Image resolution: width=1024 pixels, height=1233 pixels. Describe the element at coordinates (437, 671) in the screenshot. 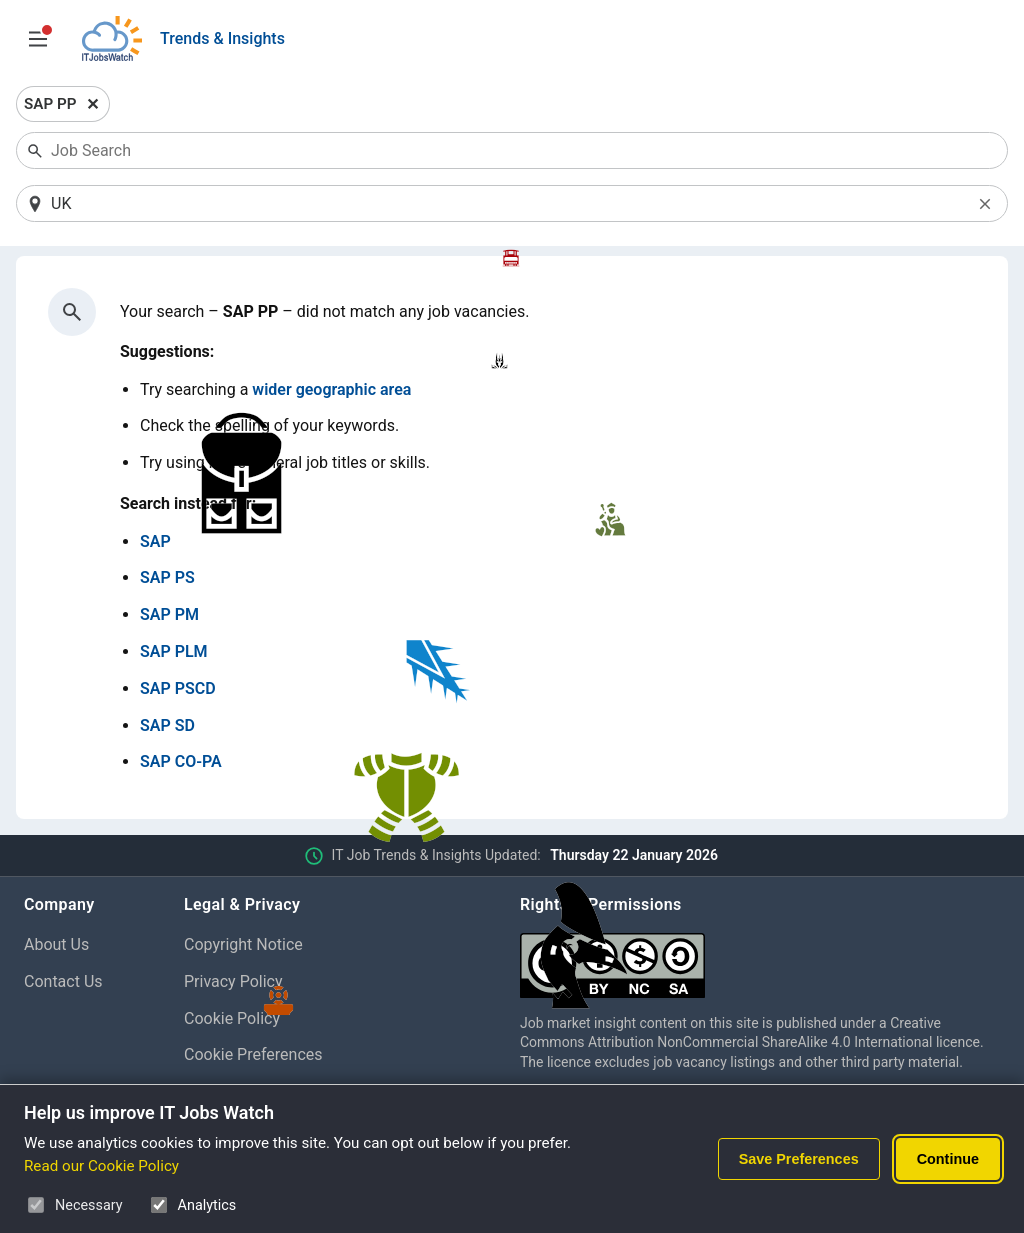

I see `select spiked tail attack for creature` at that location.